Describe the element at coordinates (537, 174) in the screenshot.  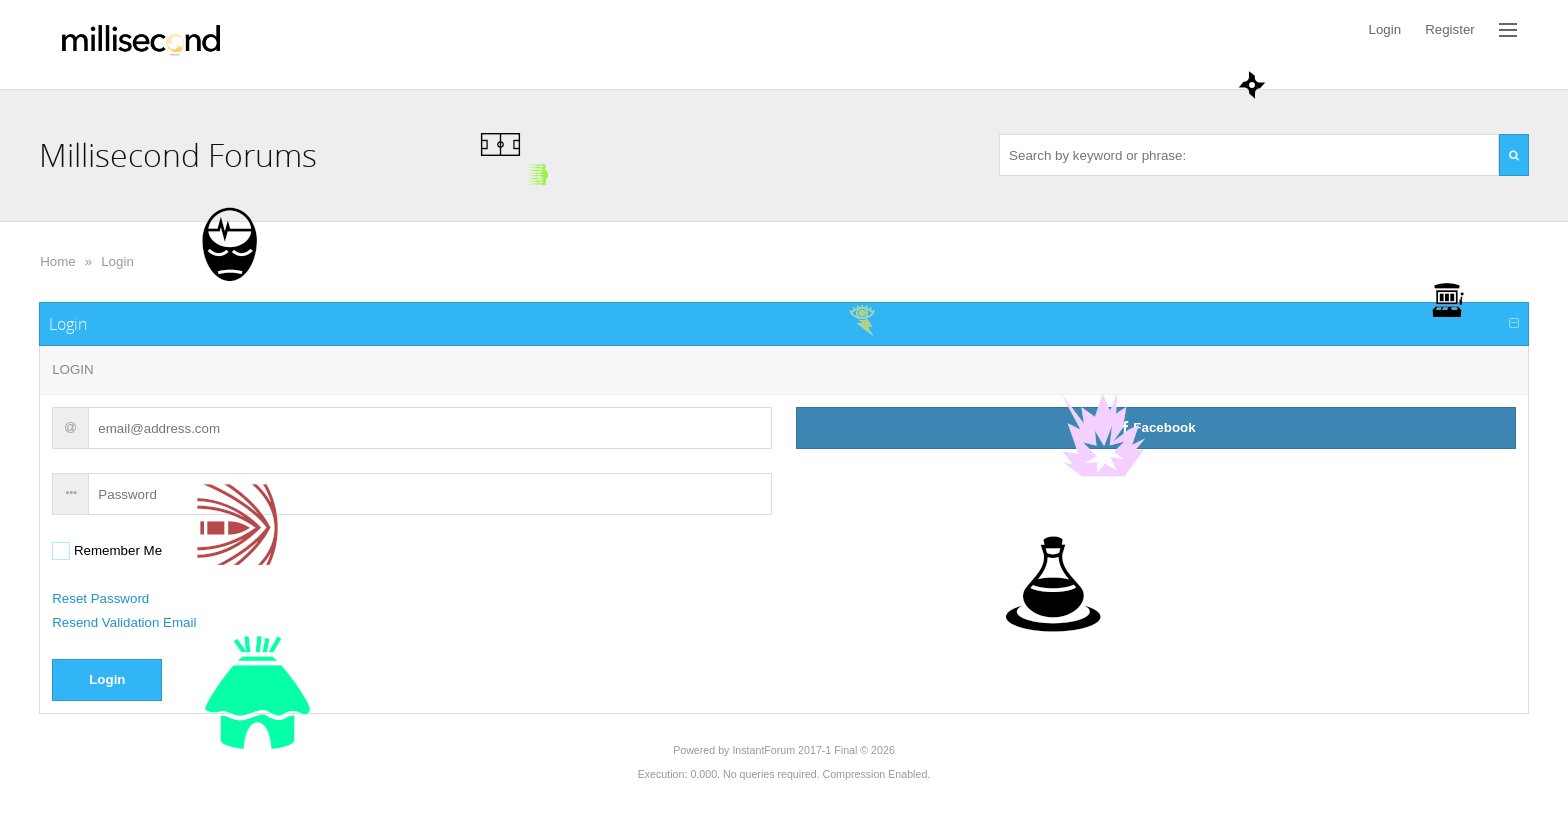
I see `indicates evasion or dodge ability activated` at that location.